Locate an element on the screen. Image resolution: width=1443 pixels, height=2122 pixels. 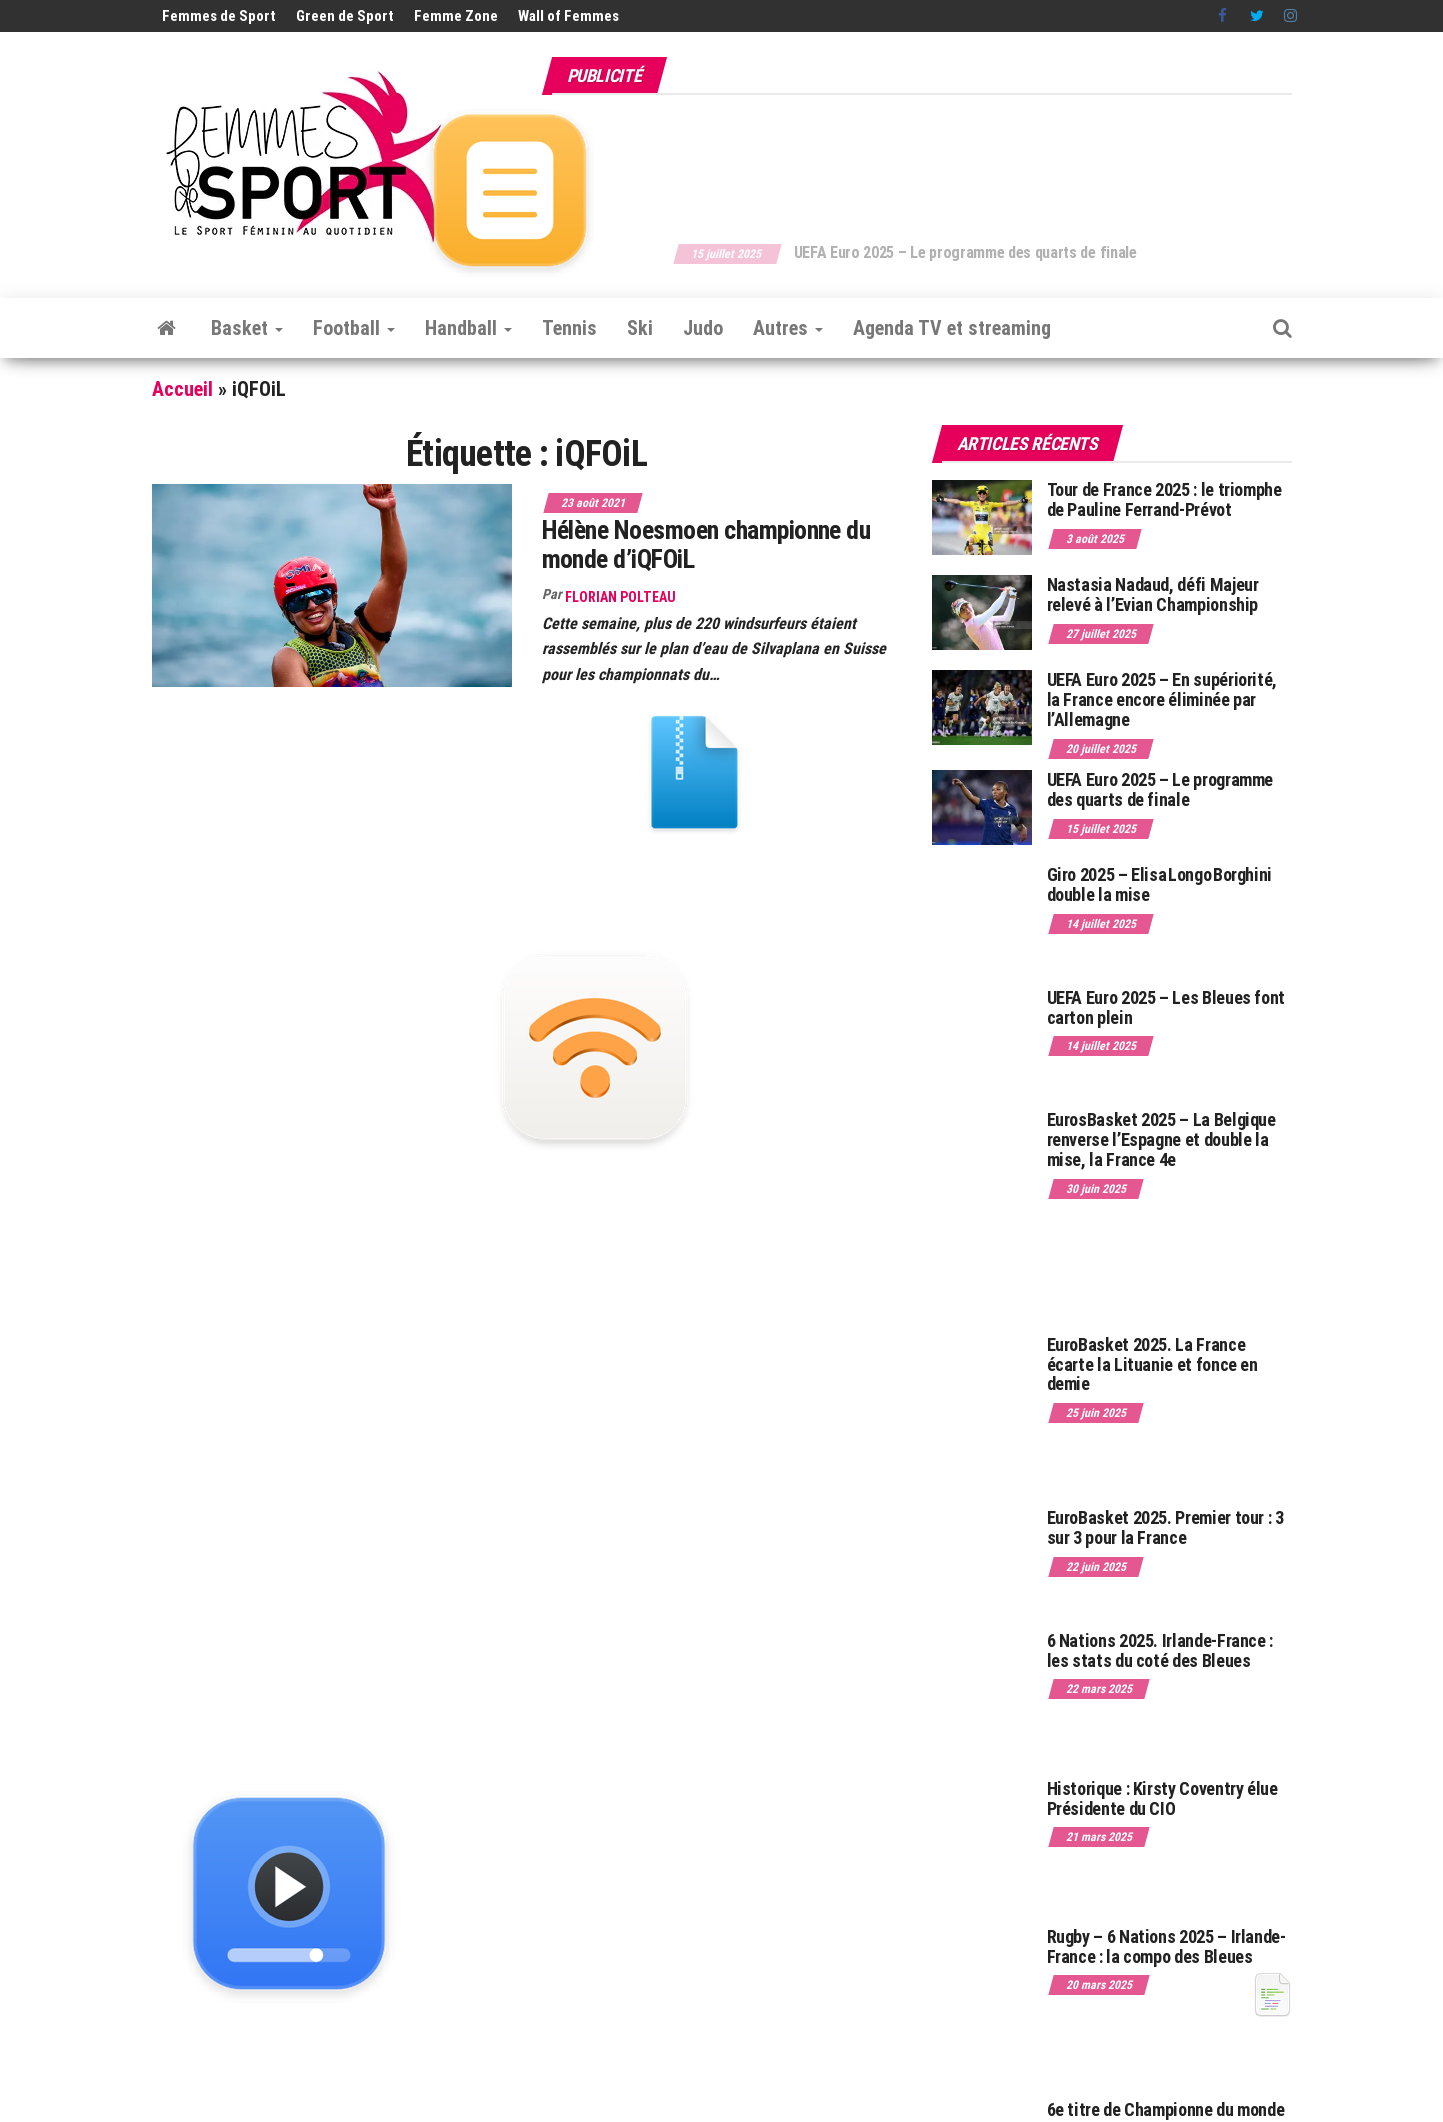
an archive file in .ar format is located at coordinates (694, 774).